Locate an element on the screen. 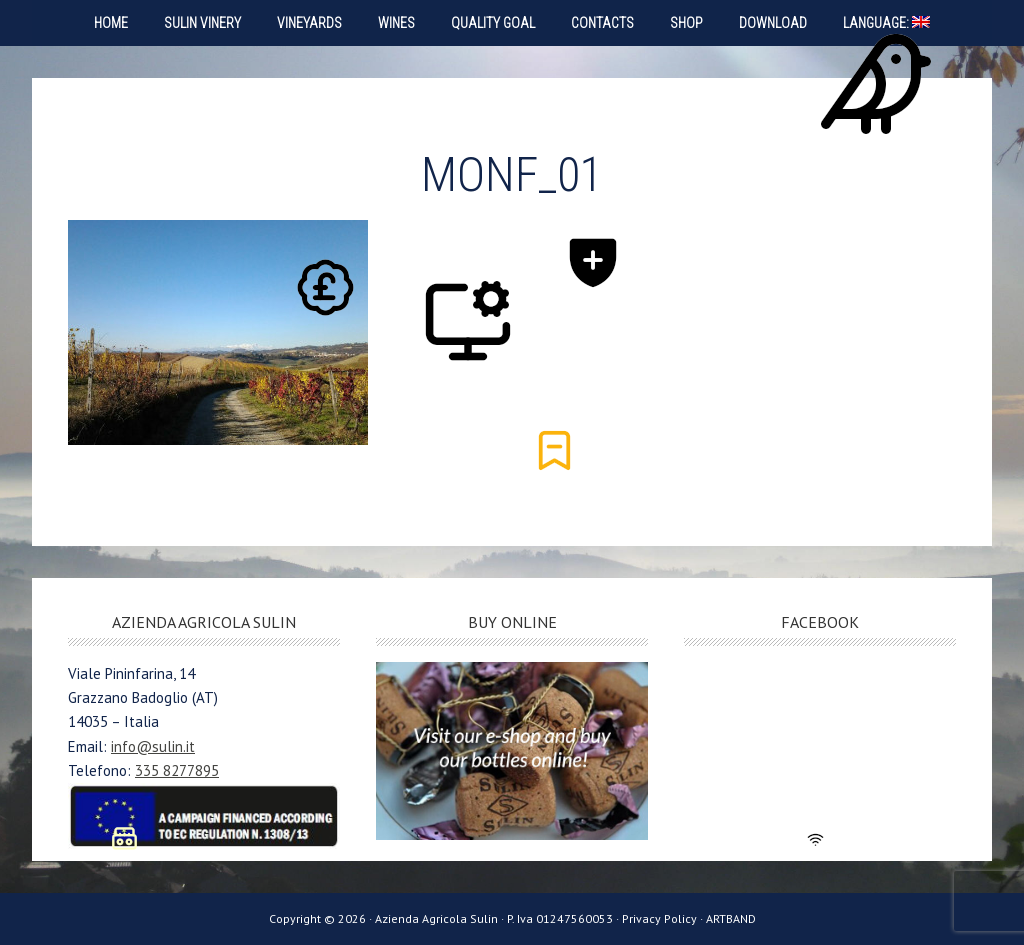 Image resolution: width=1024 pixels, height=945 pixels. indicates active wireless network connection is located at coordinates (815, 839).